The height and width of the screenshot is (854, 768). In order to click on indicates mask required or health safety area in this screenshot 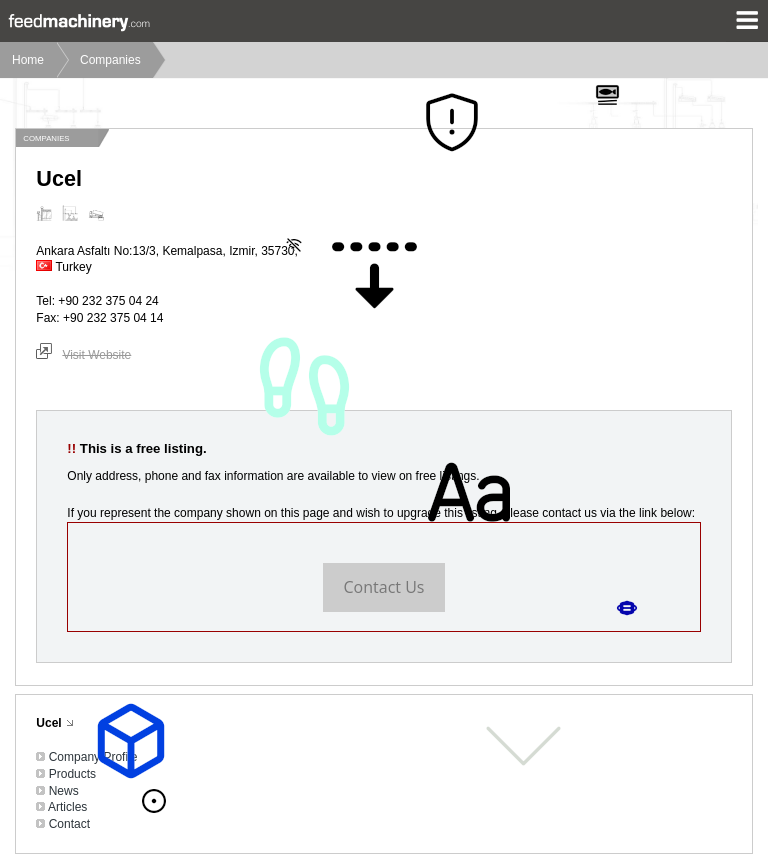, I will do `click(627, 608)`.